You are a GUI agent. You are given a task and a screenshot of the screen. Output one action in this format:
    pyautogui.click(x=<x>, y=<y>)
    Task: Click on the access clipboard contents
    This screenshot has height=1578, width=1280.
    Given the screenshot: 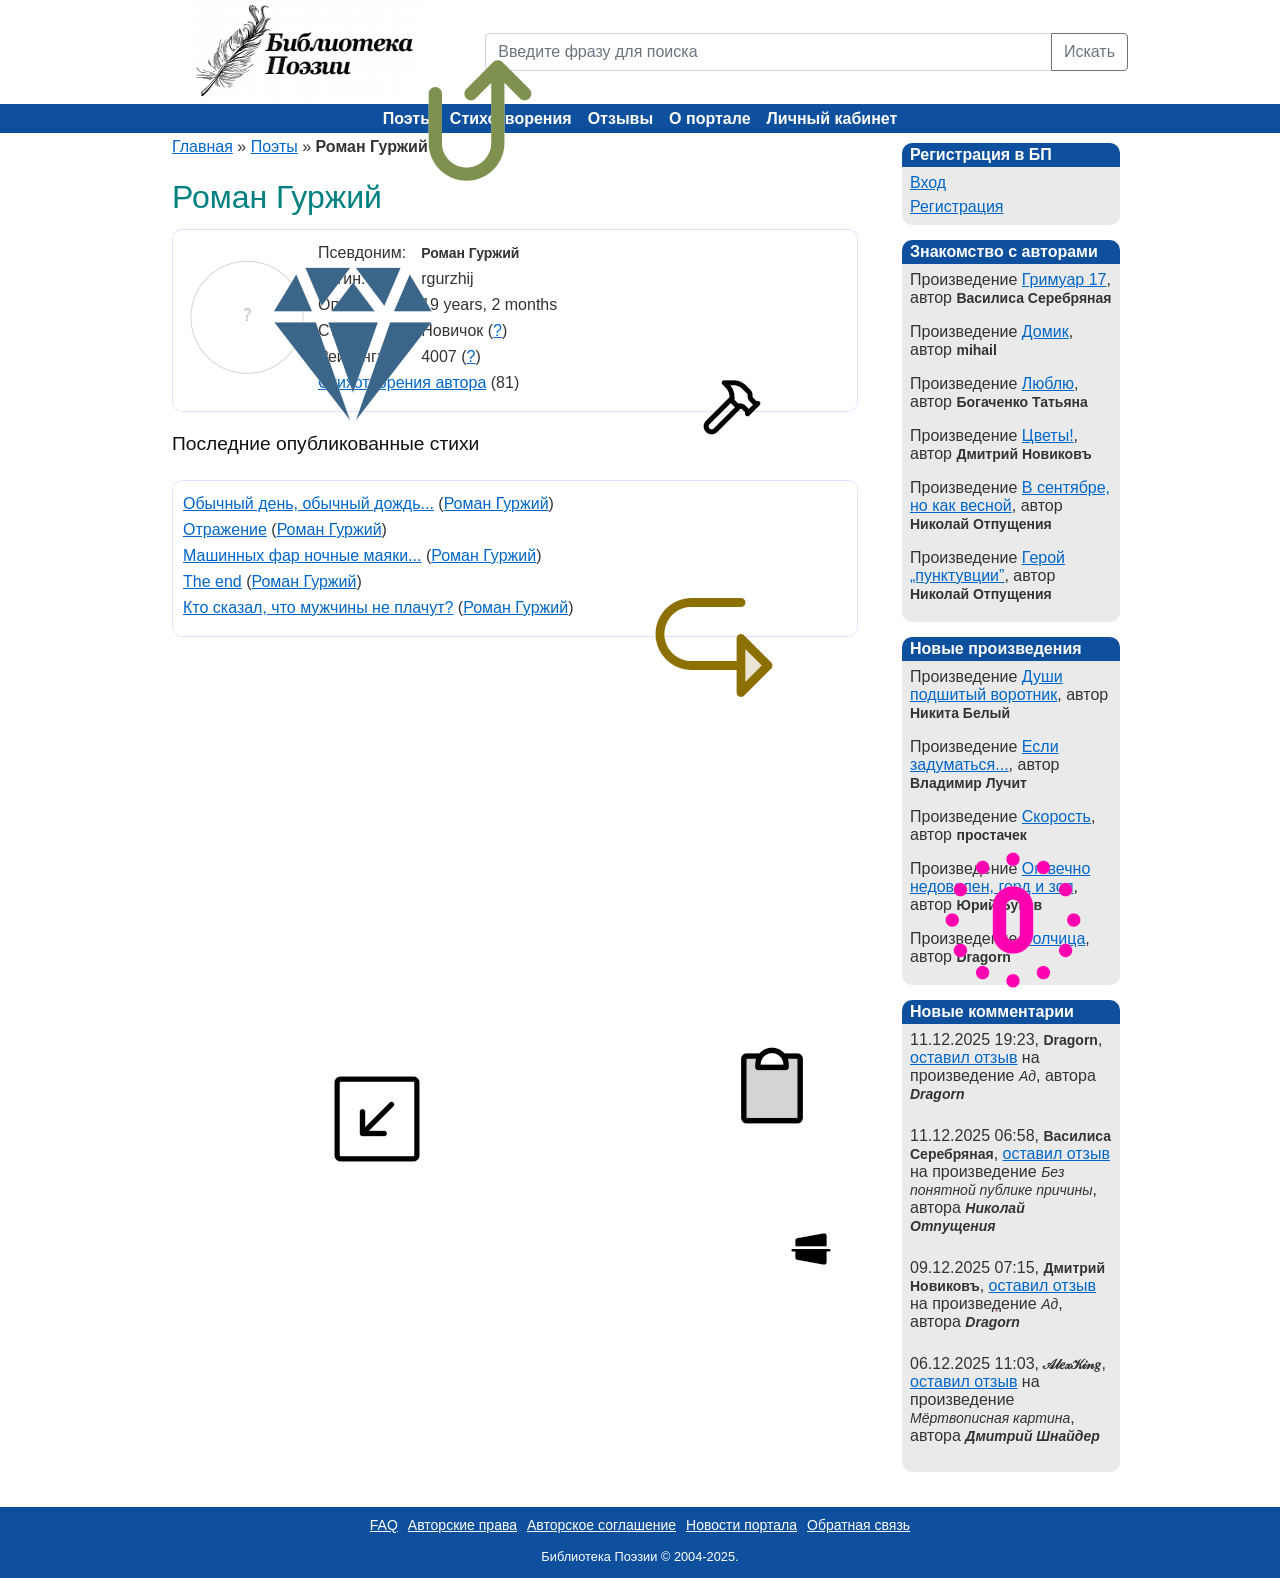 What is the action you would take?
    pyautogui.click(x=772, y=1087)
    